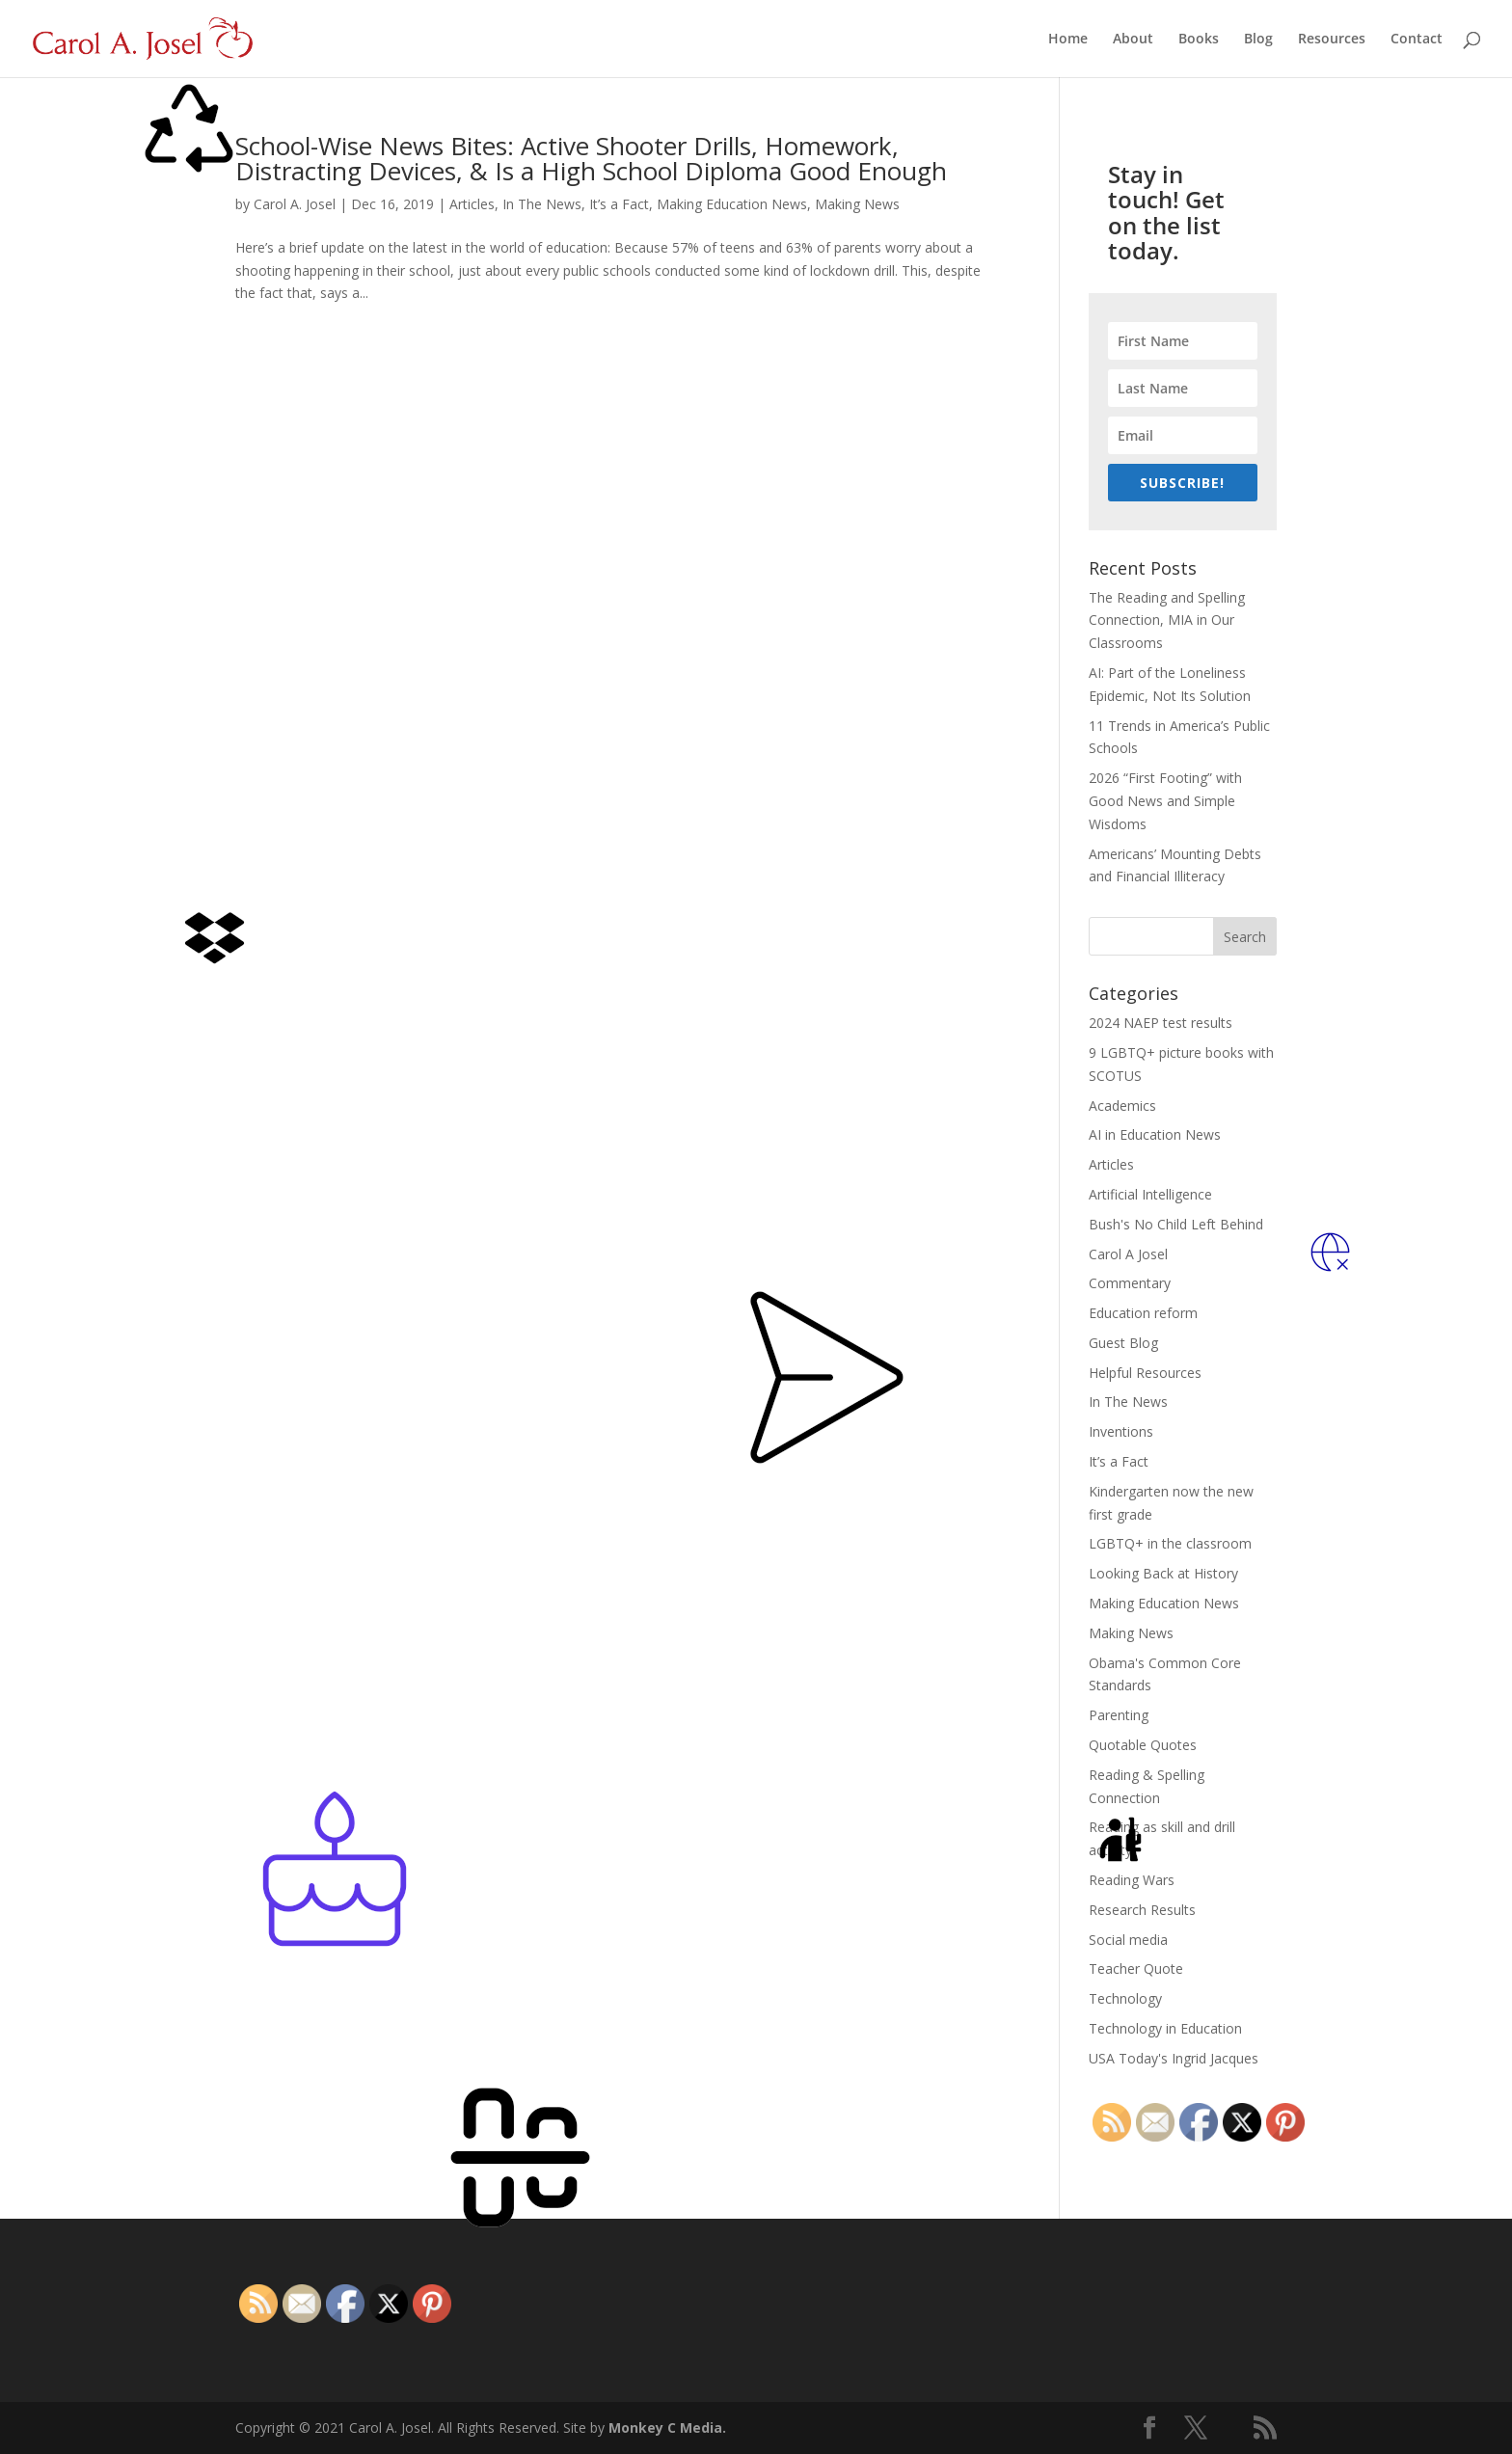 The image size is (1512, 2454). I want to click on align selected objects to horizontal center, so click(520, 2157).